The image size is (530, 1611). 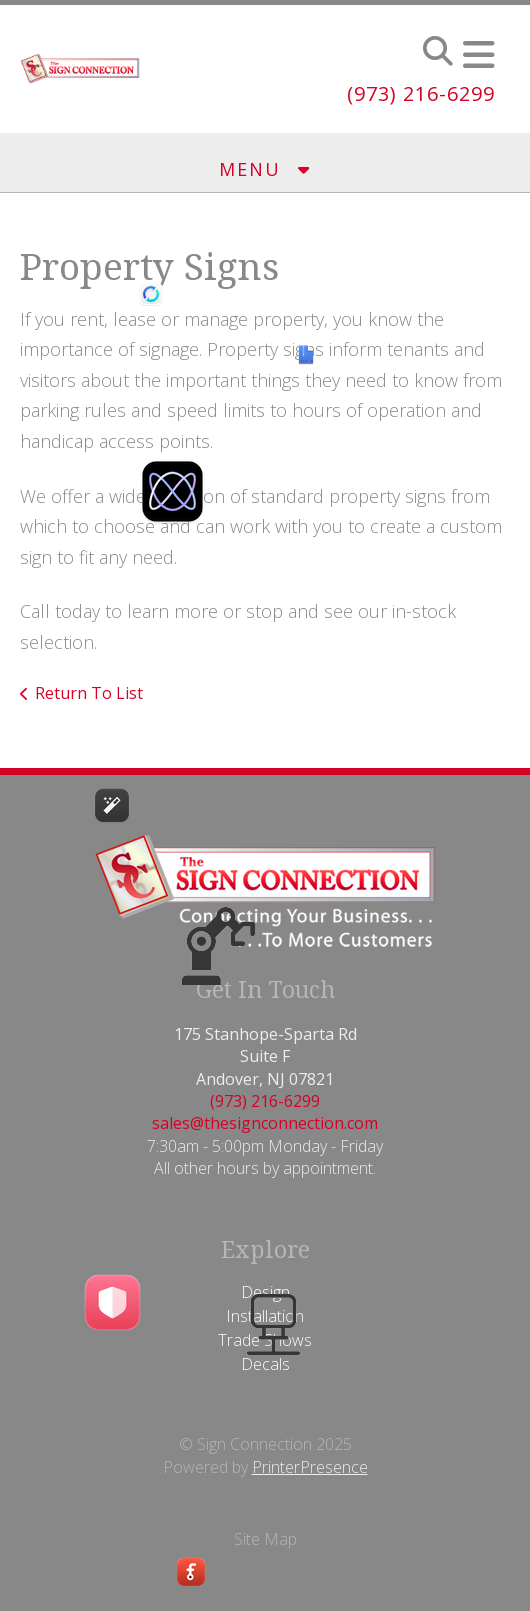 What do you see at coordinates (112, 1303) in the screenshot?
I see `open firewall and security preferences` at bounding box center [112, 1303].